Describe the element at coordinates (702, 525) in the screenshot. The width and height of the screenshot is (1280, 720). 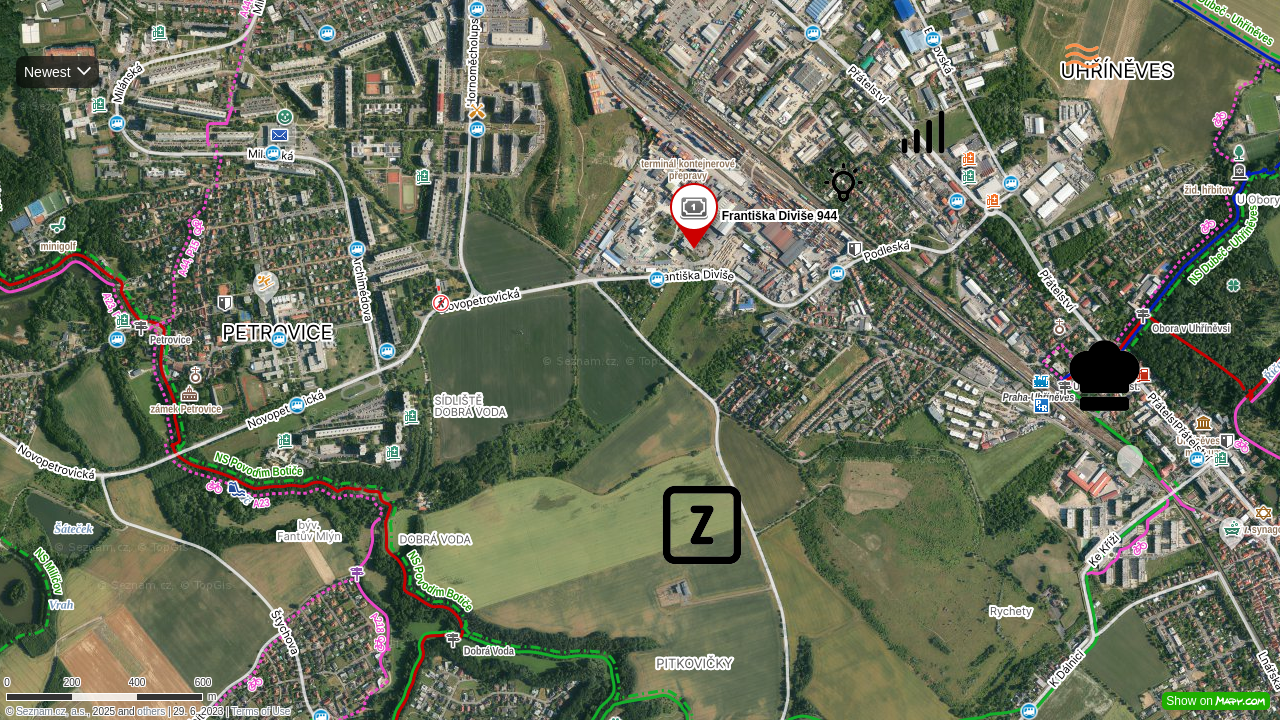
I see `alphabetical sorting option (Z)` at that location.